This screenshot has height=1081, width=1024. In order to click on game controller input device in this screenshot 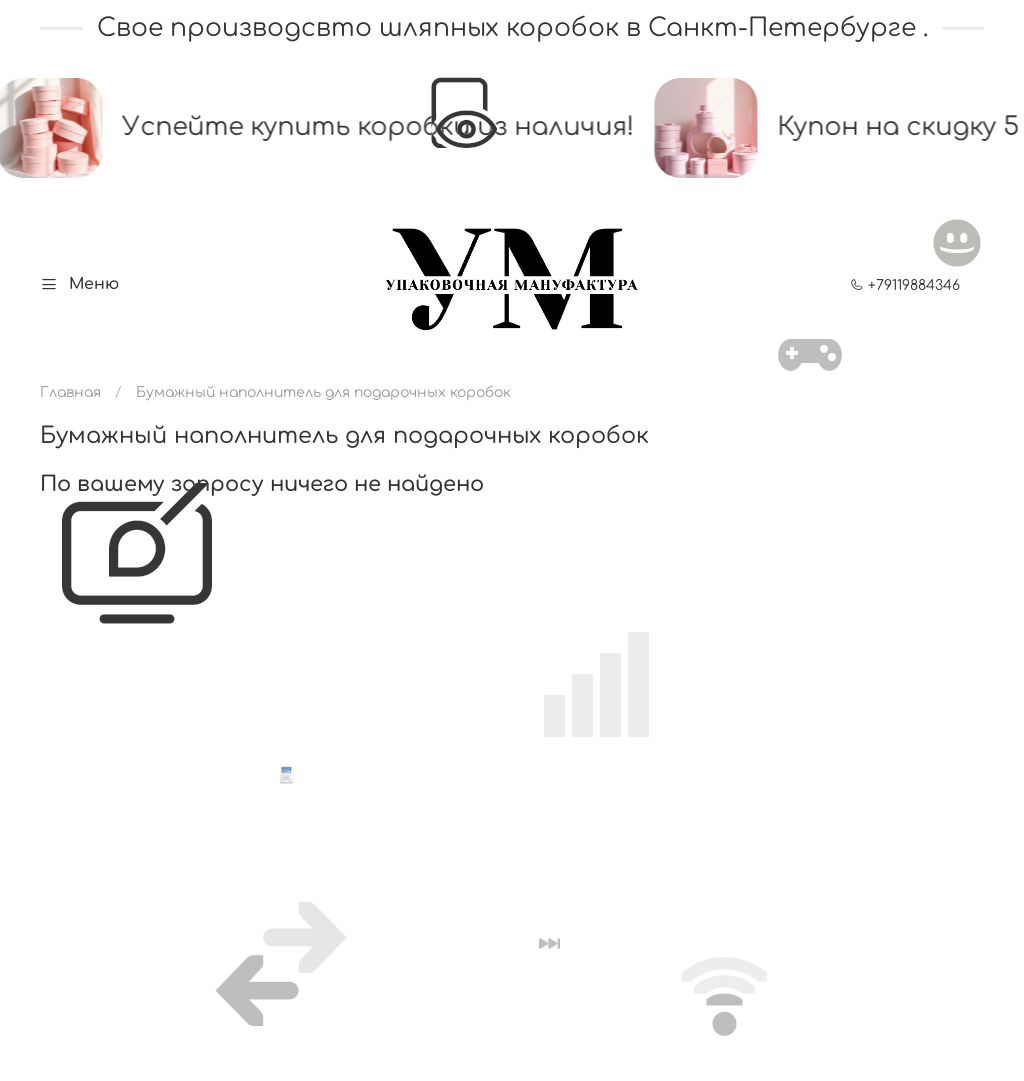, I will do `click(810, 355)`.